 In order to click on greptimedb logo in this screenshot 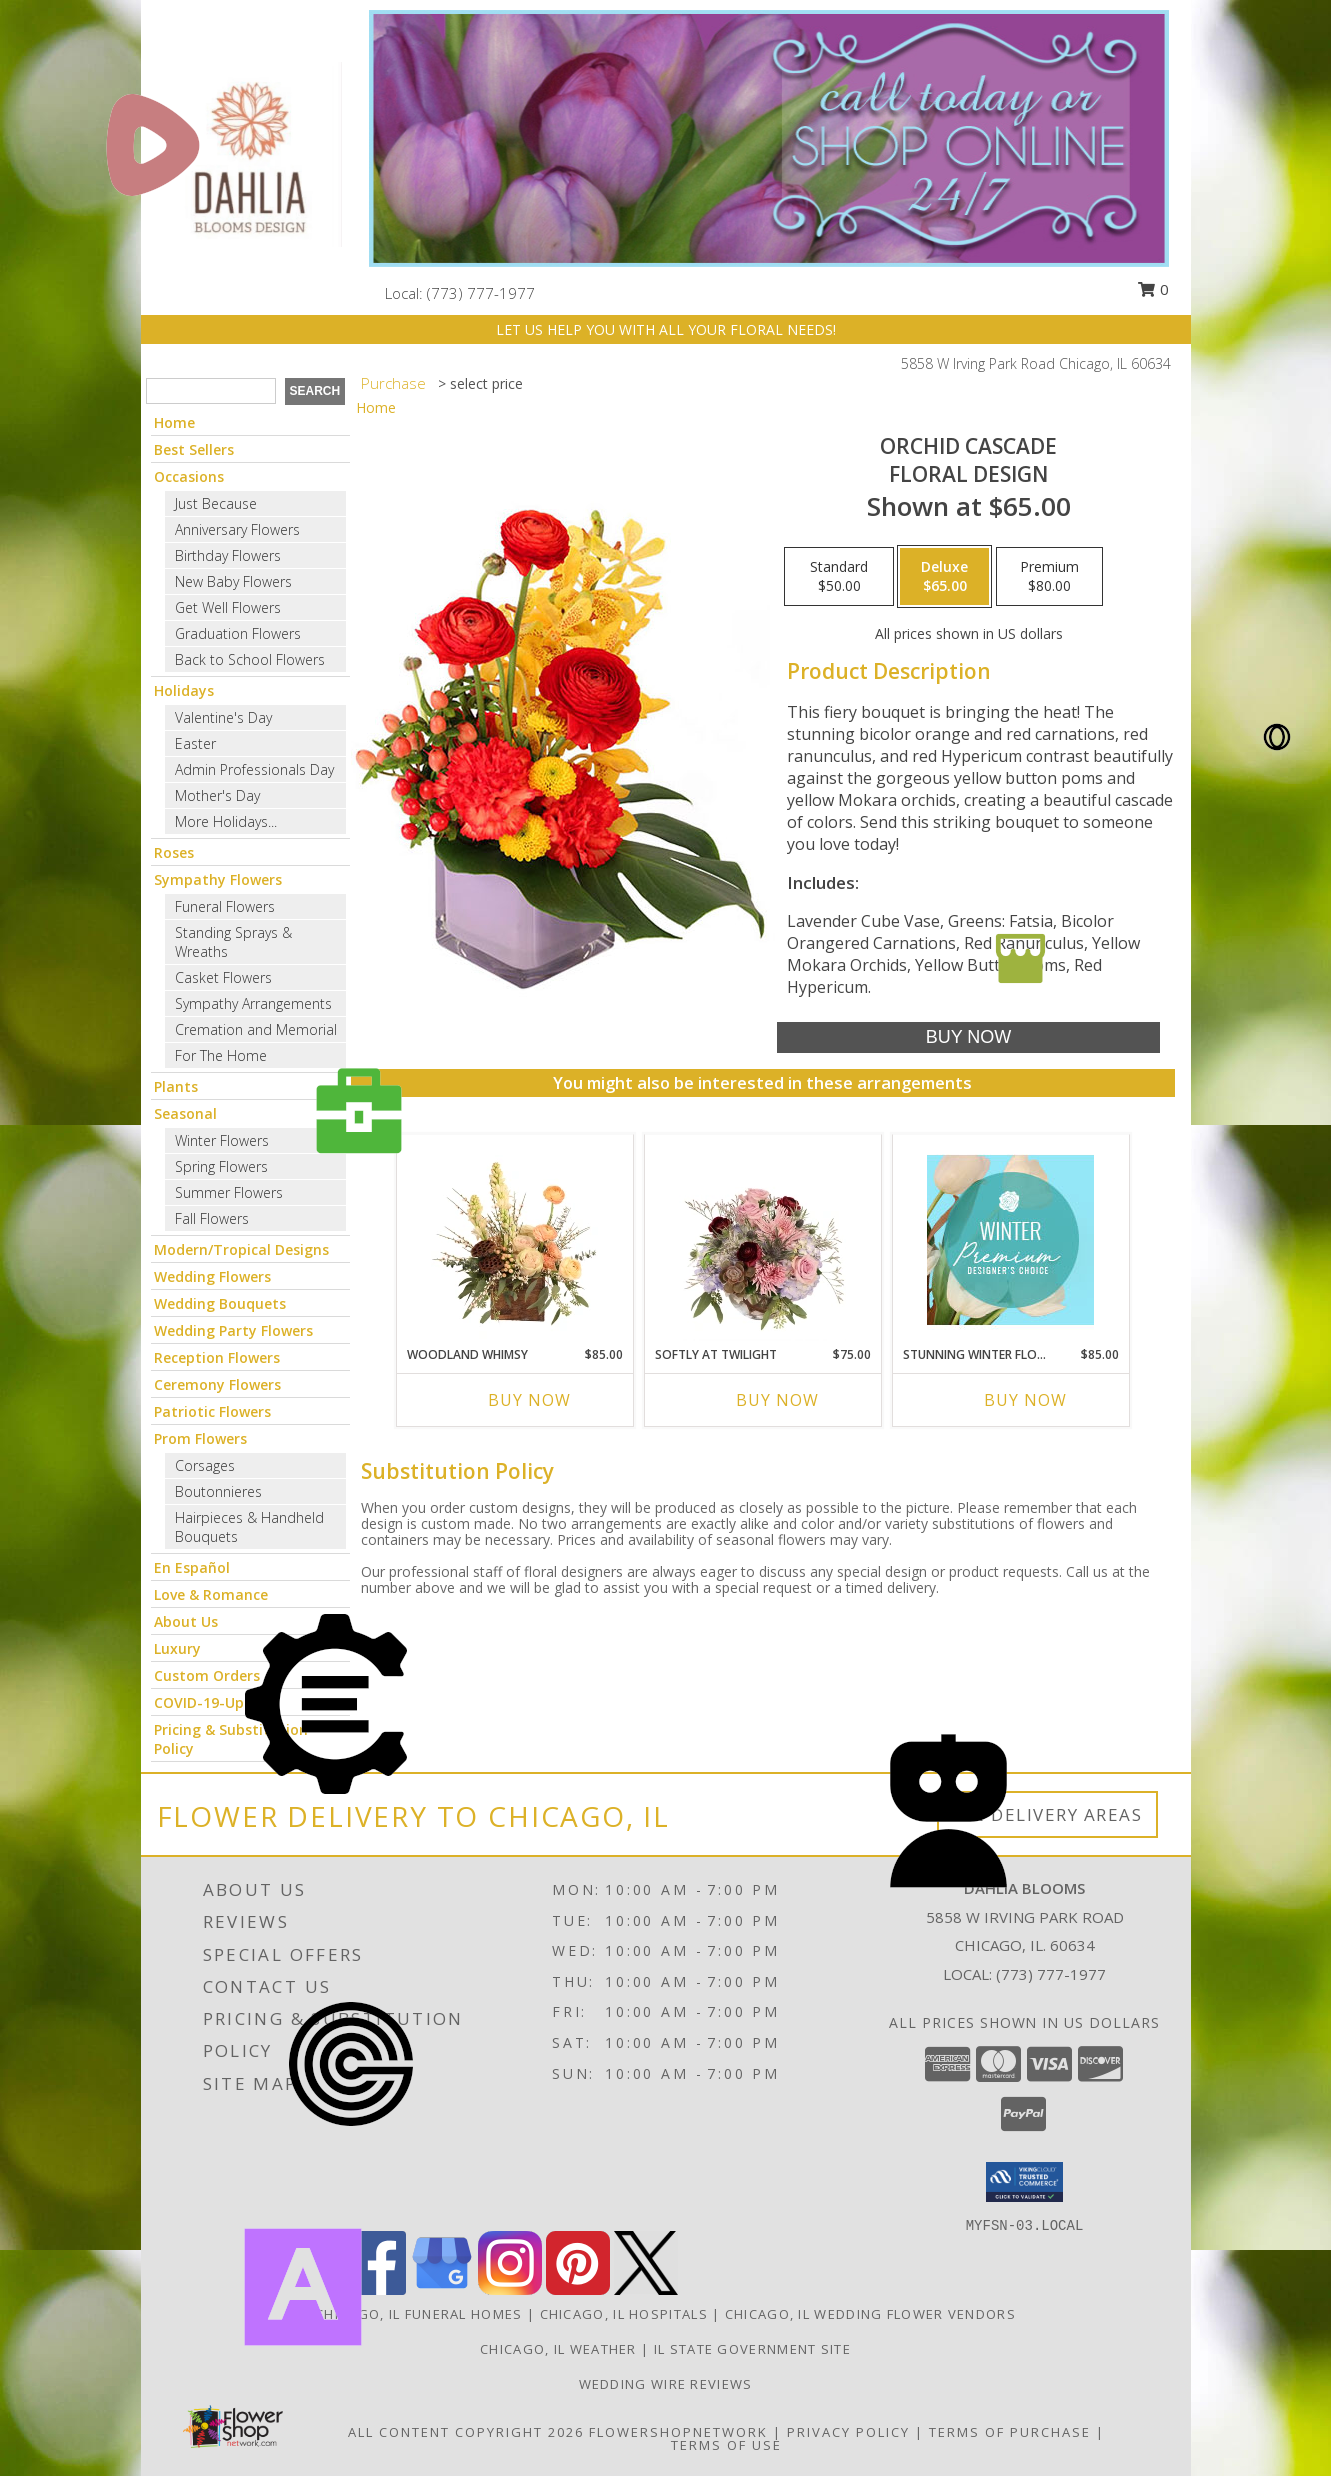, I will do `click(351, 2064)`.